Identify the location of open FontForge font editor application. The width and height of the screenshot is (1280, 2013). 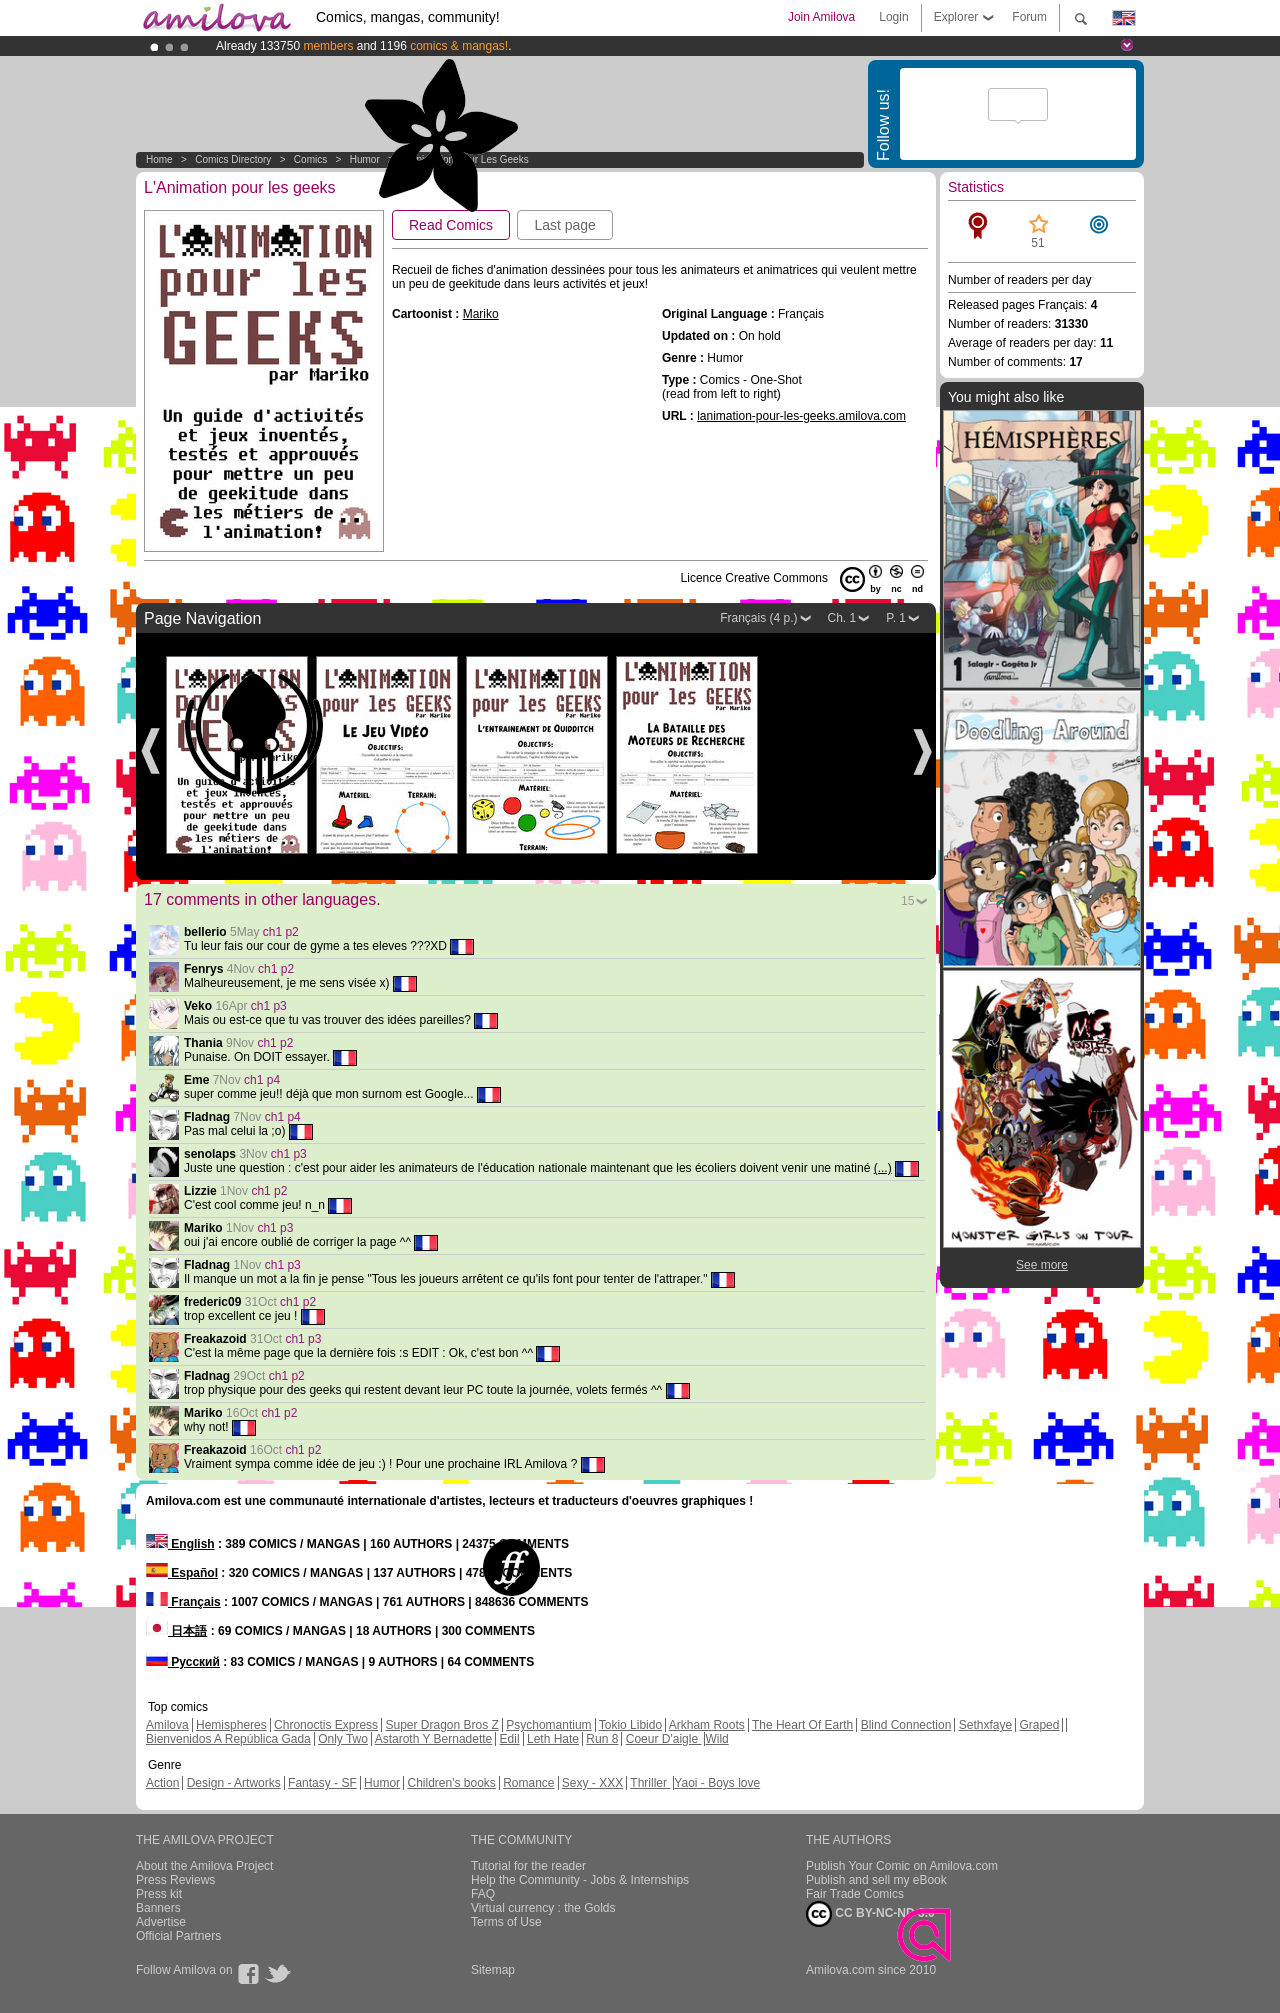
(511, 1567).